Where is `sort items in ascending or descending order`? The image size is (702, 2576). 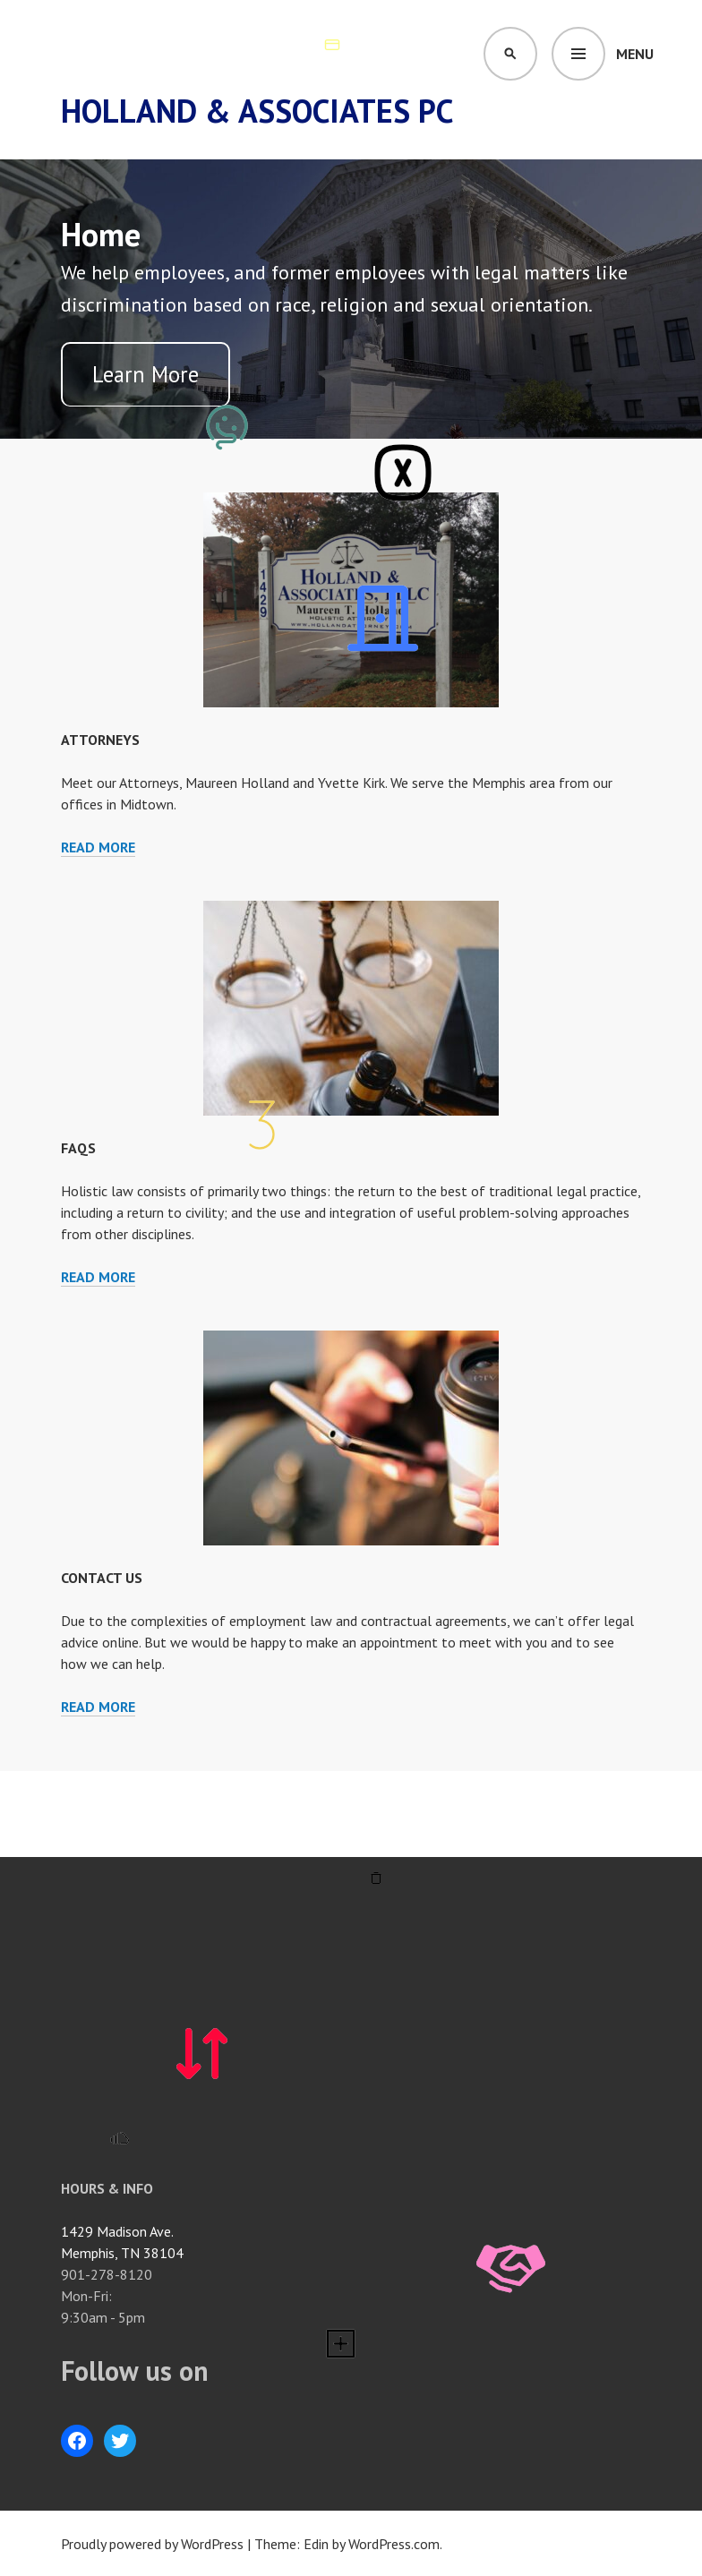
sort items in ascending or descending order is located at coordinates (201, 2053).